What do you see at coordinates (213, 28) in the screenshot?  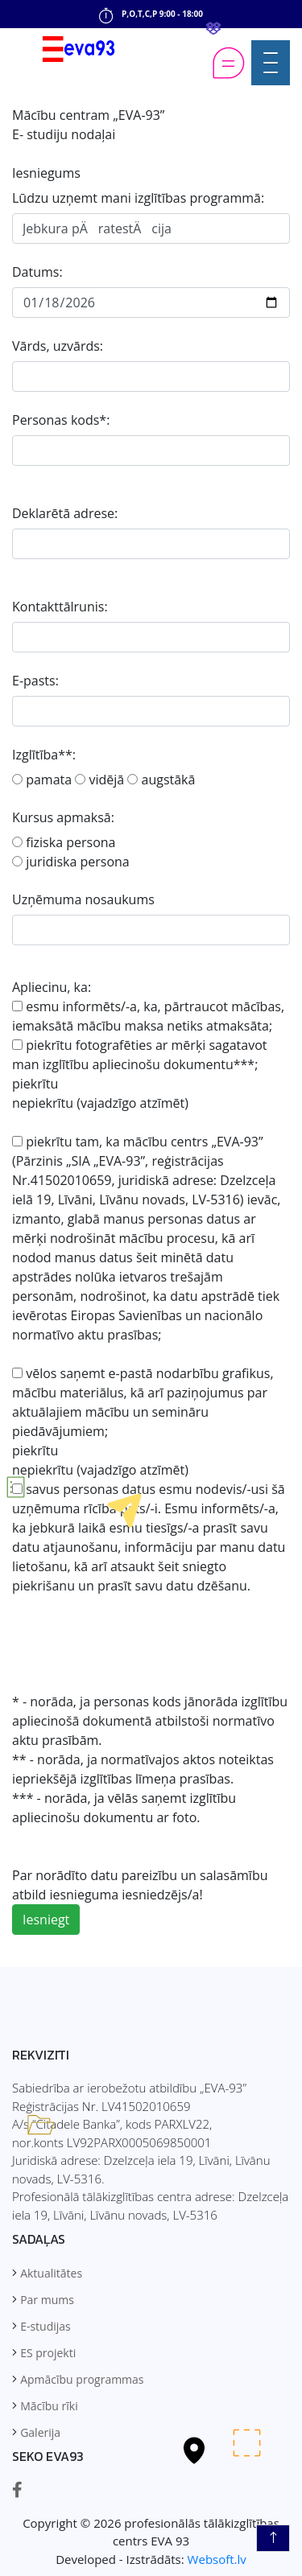 I see `connect to dropbox account` at bounding box center [213, 28].